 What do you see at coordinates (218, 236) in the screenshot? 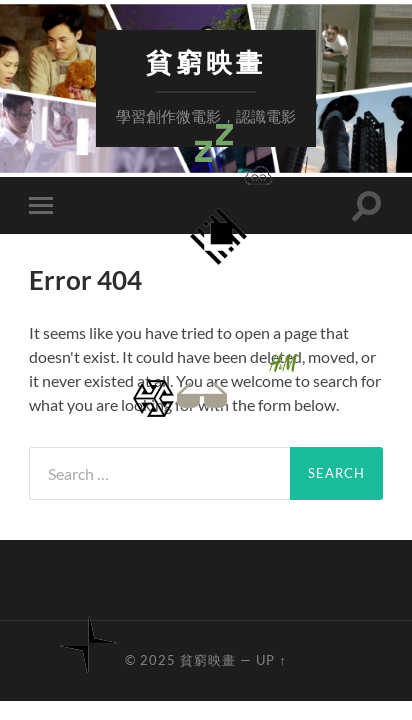
I see `open raycast app` at bounding box center [218, 236].